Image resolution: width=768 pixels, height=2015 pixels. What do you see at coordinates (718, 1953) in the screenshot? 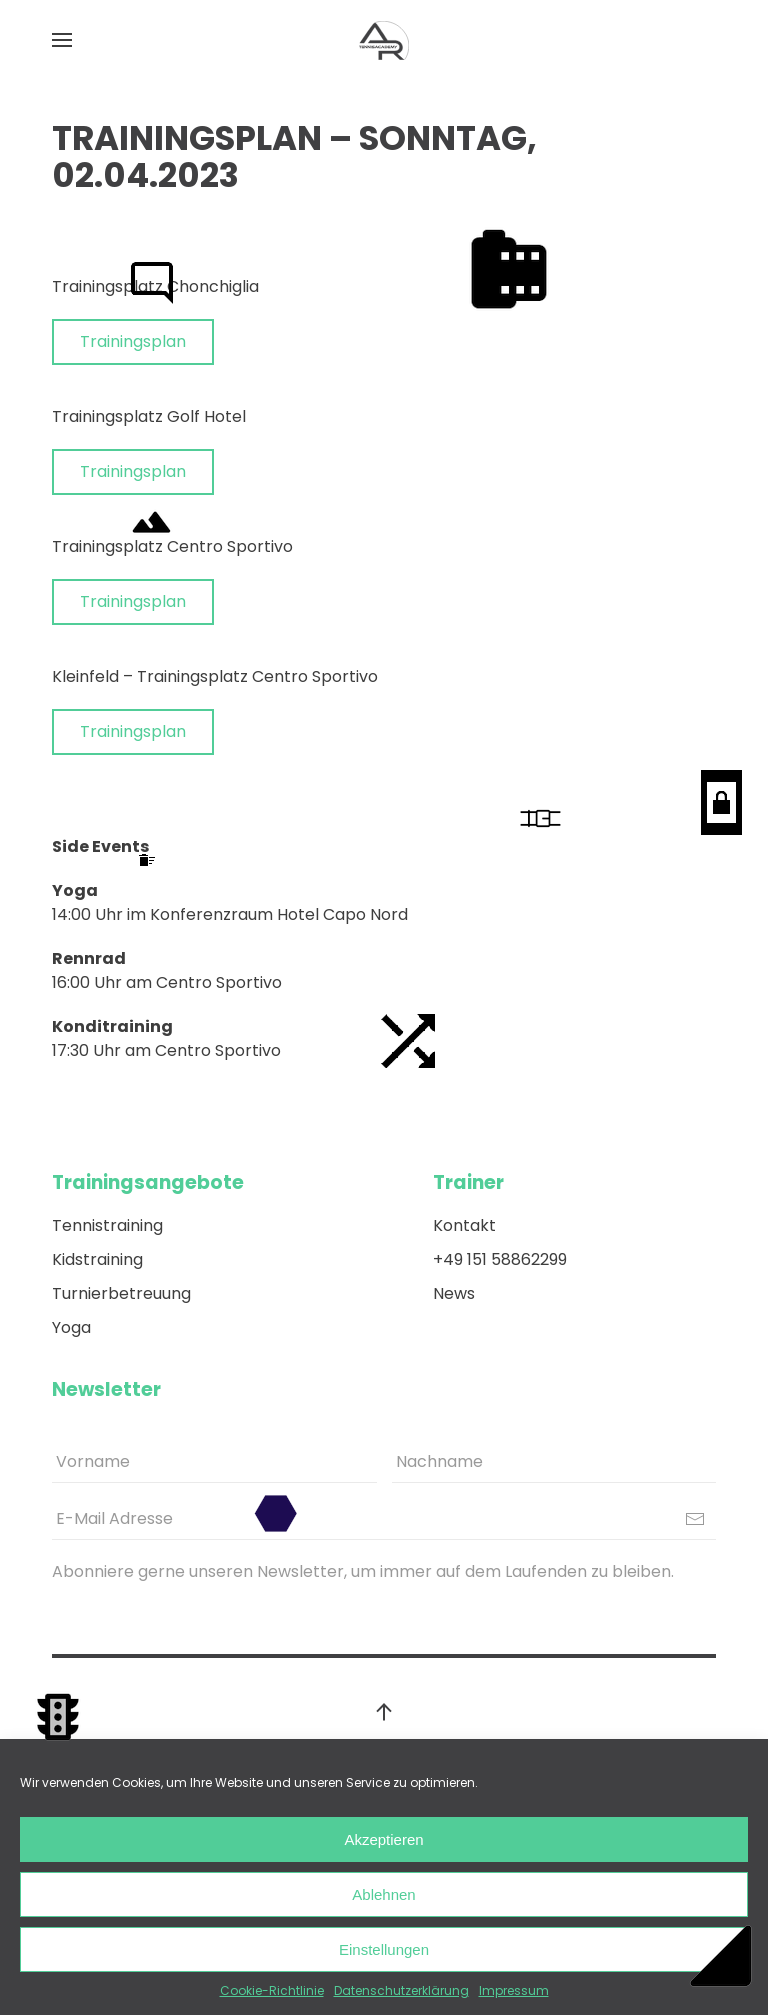
I see `indicates full cellular signal strength` at bounding box center [718, 1953].